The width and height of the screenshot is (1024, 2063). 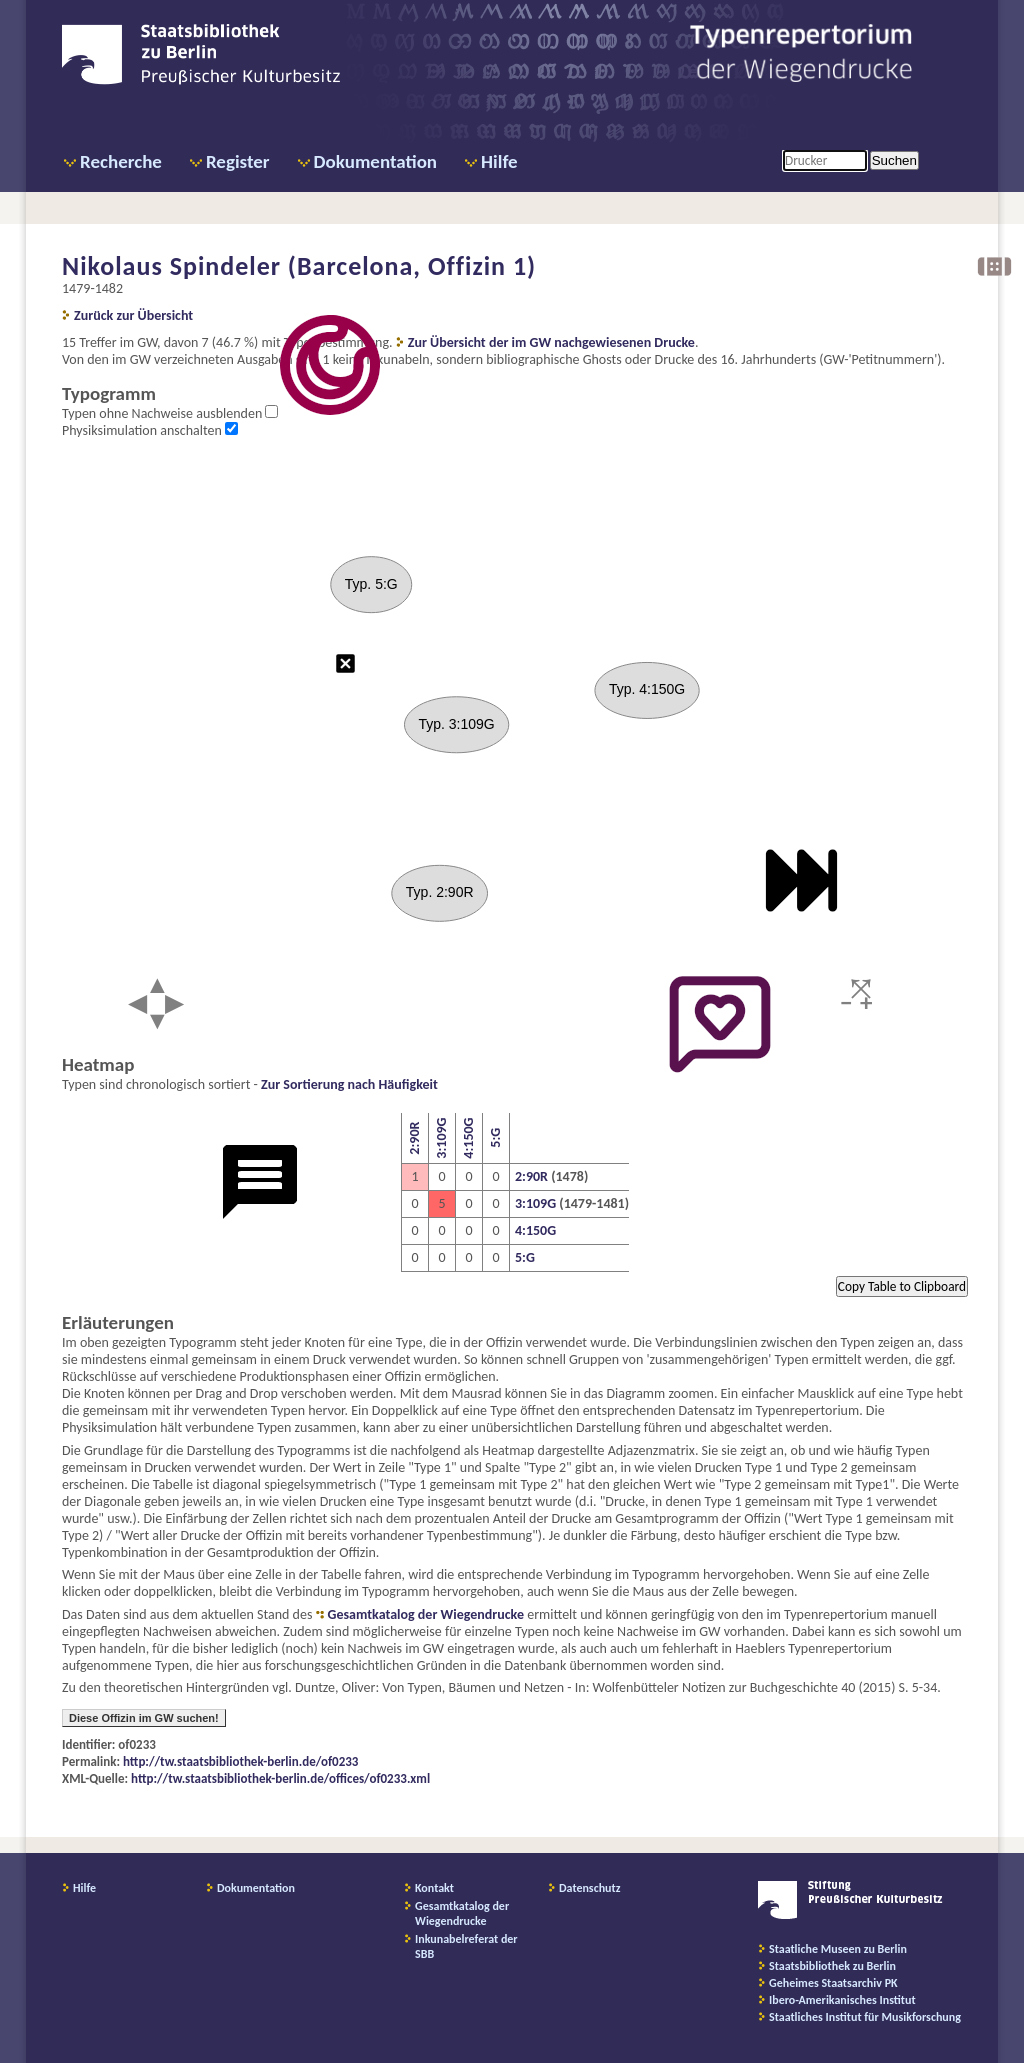 What do you see at coordinates (345, 663) in the screenshot?
I see `indicates a disabled or unavailable feature` at bounding box center [345, 663].